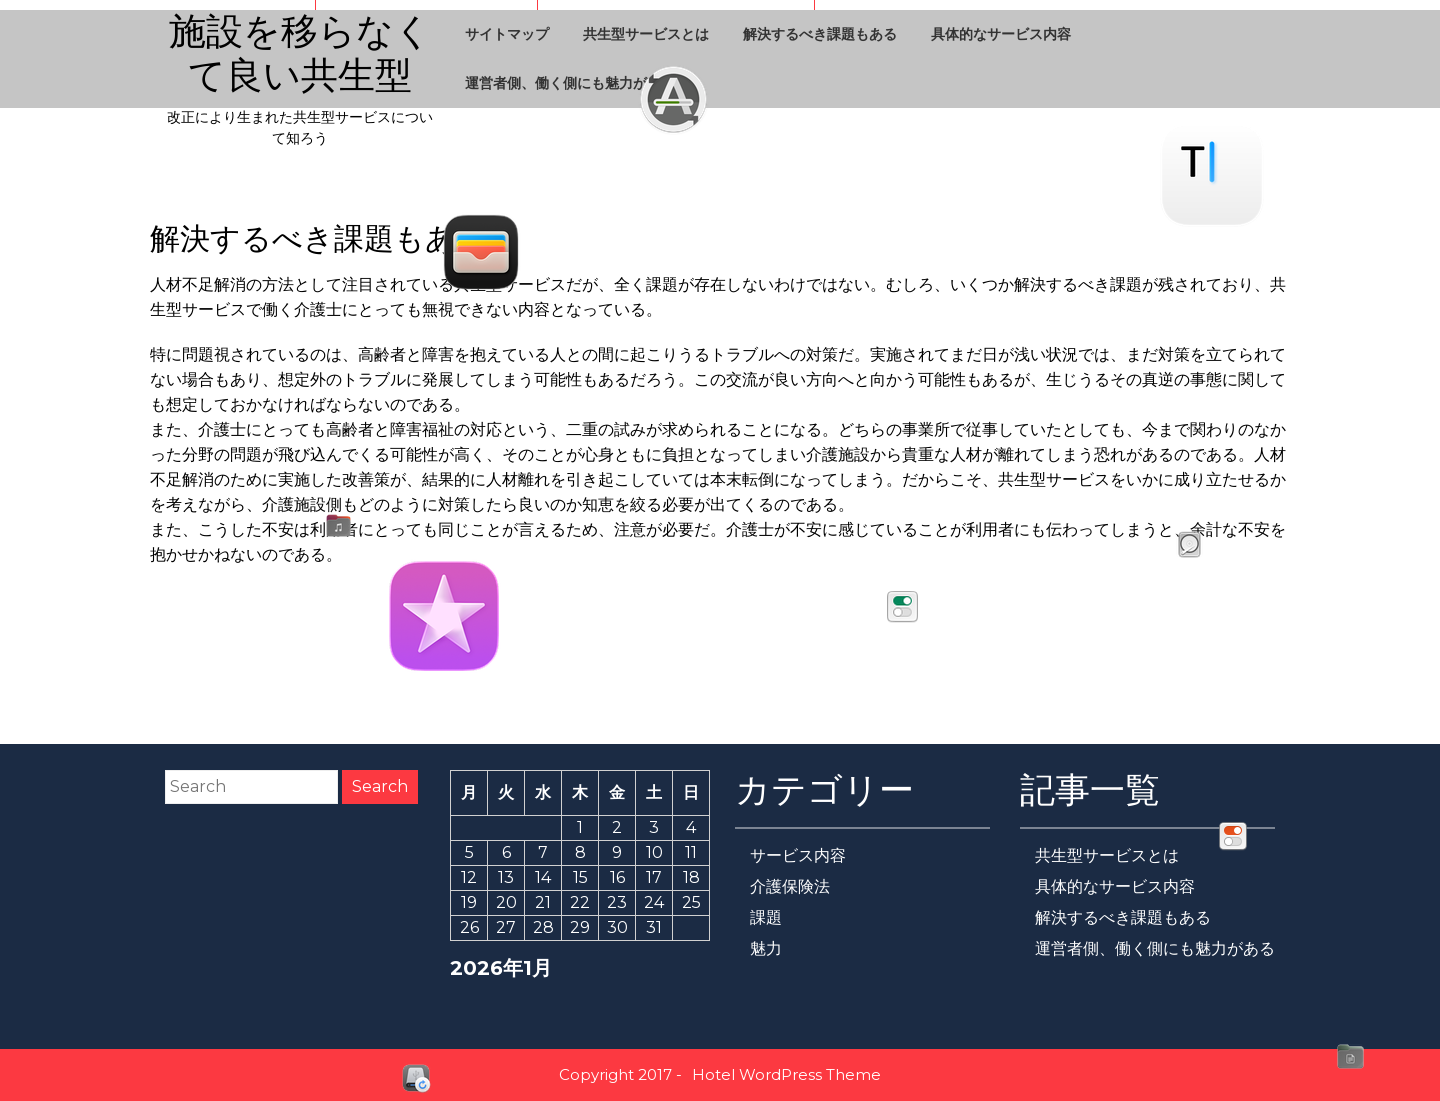 This screenshot has height=1101, width=1440. I want to click on open gnome tweaks to customize system settings, so click(1233, 836).